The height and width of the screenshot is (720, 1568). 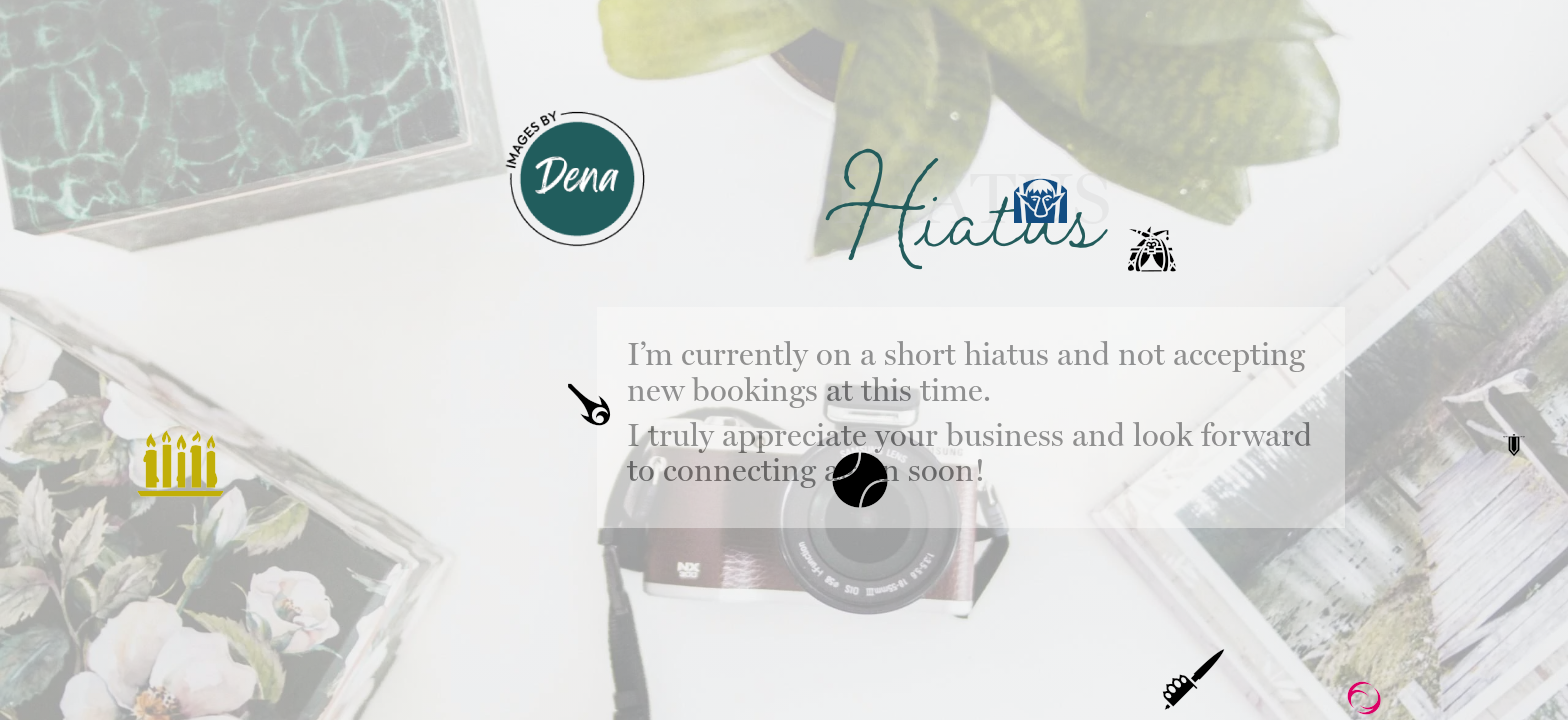 I want to click on select troll character or creature type, so click(x=1040, y=196).